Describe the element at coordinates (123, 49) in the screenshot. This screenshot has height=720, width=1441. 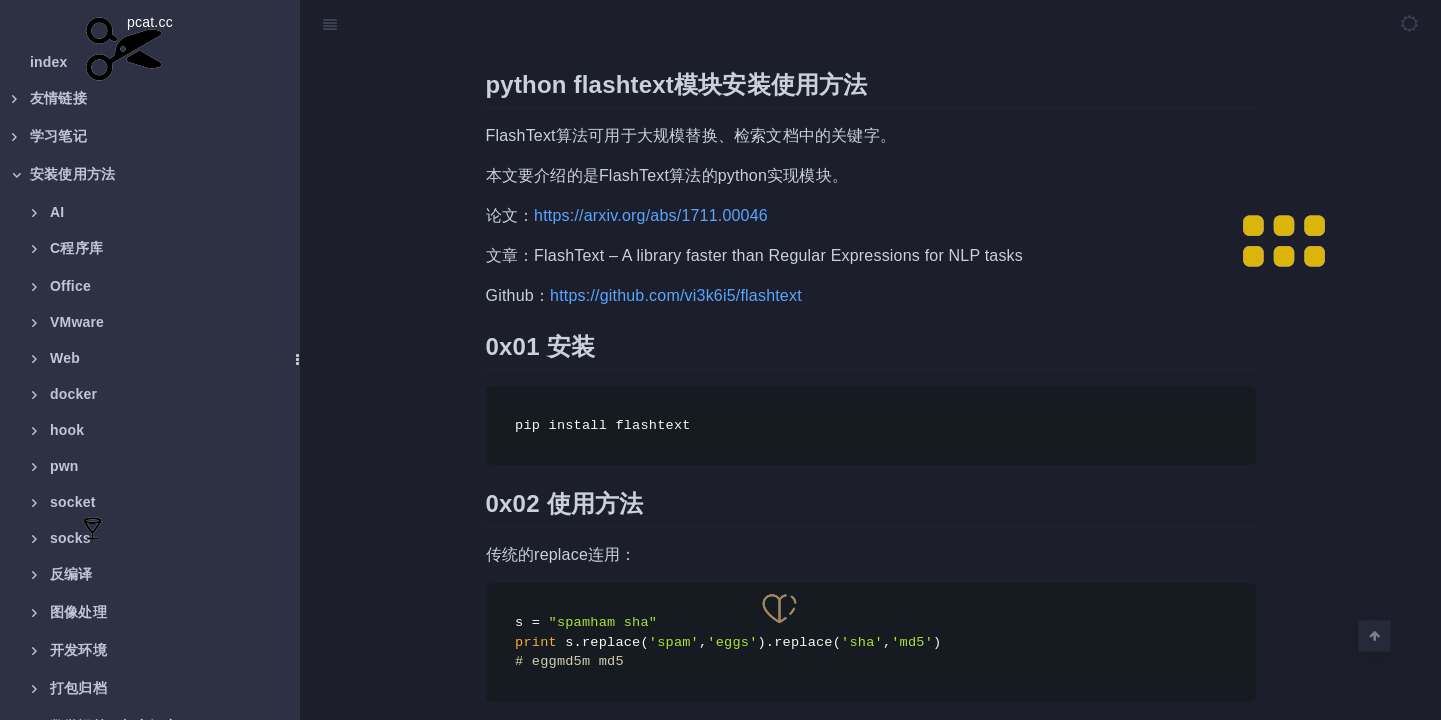
I see `cut selected content` at that location.